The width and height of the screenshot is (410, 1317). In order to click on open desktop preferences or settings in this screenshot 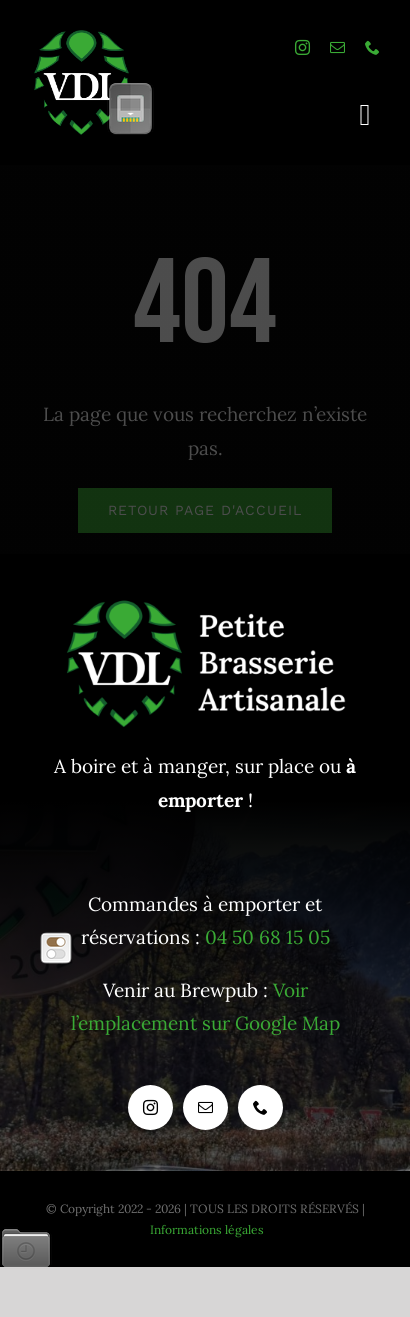, I will do `click(56, 948)`.